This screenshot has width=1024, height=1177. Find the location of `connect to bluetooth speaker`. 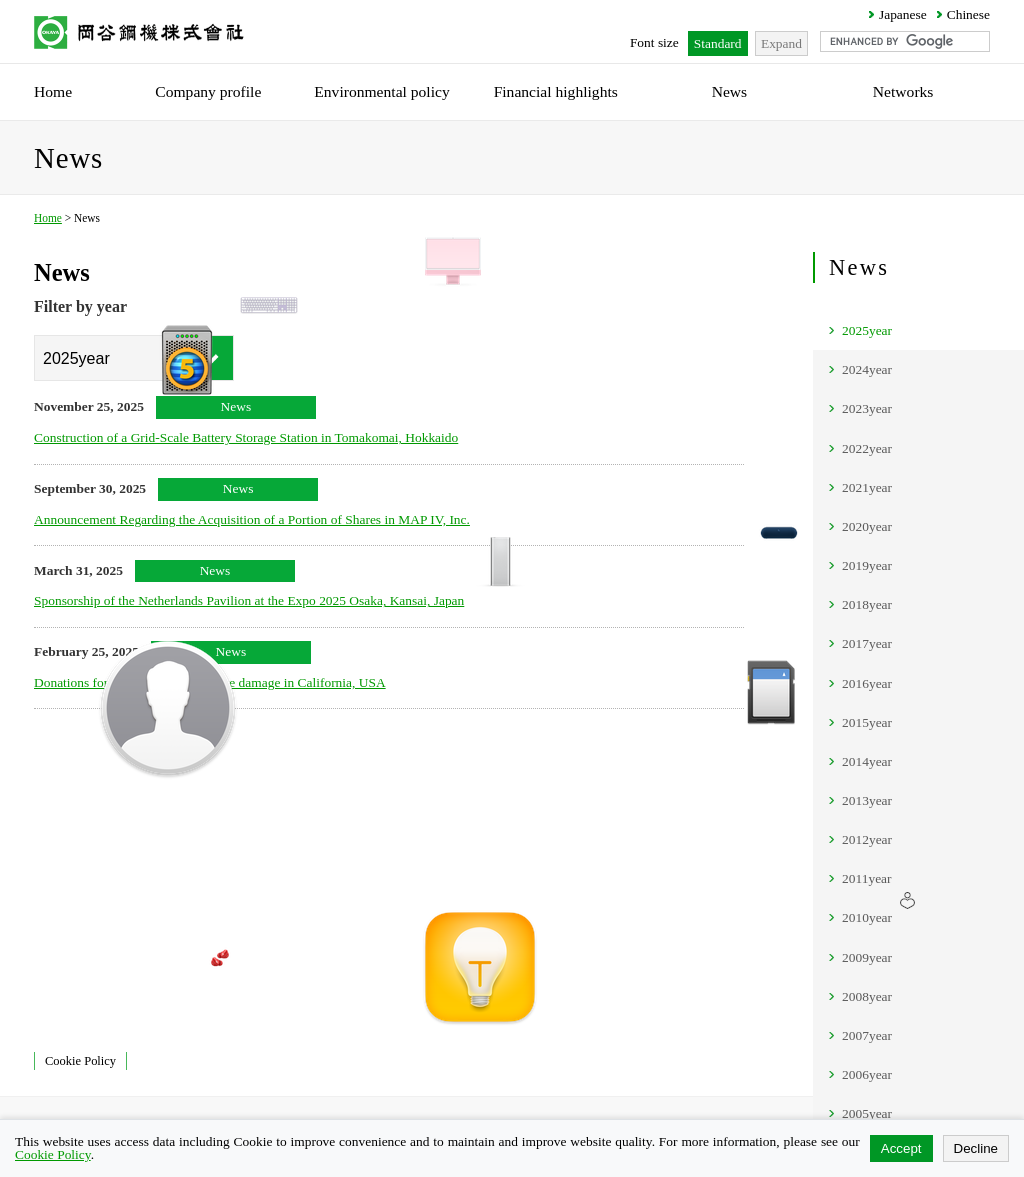

connect to bluetooth speaker is located at coordinates (779, 533).